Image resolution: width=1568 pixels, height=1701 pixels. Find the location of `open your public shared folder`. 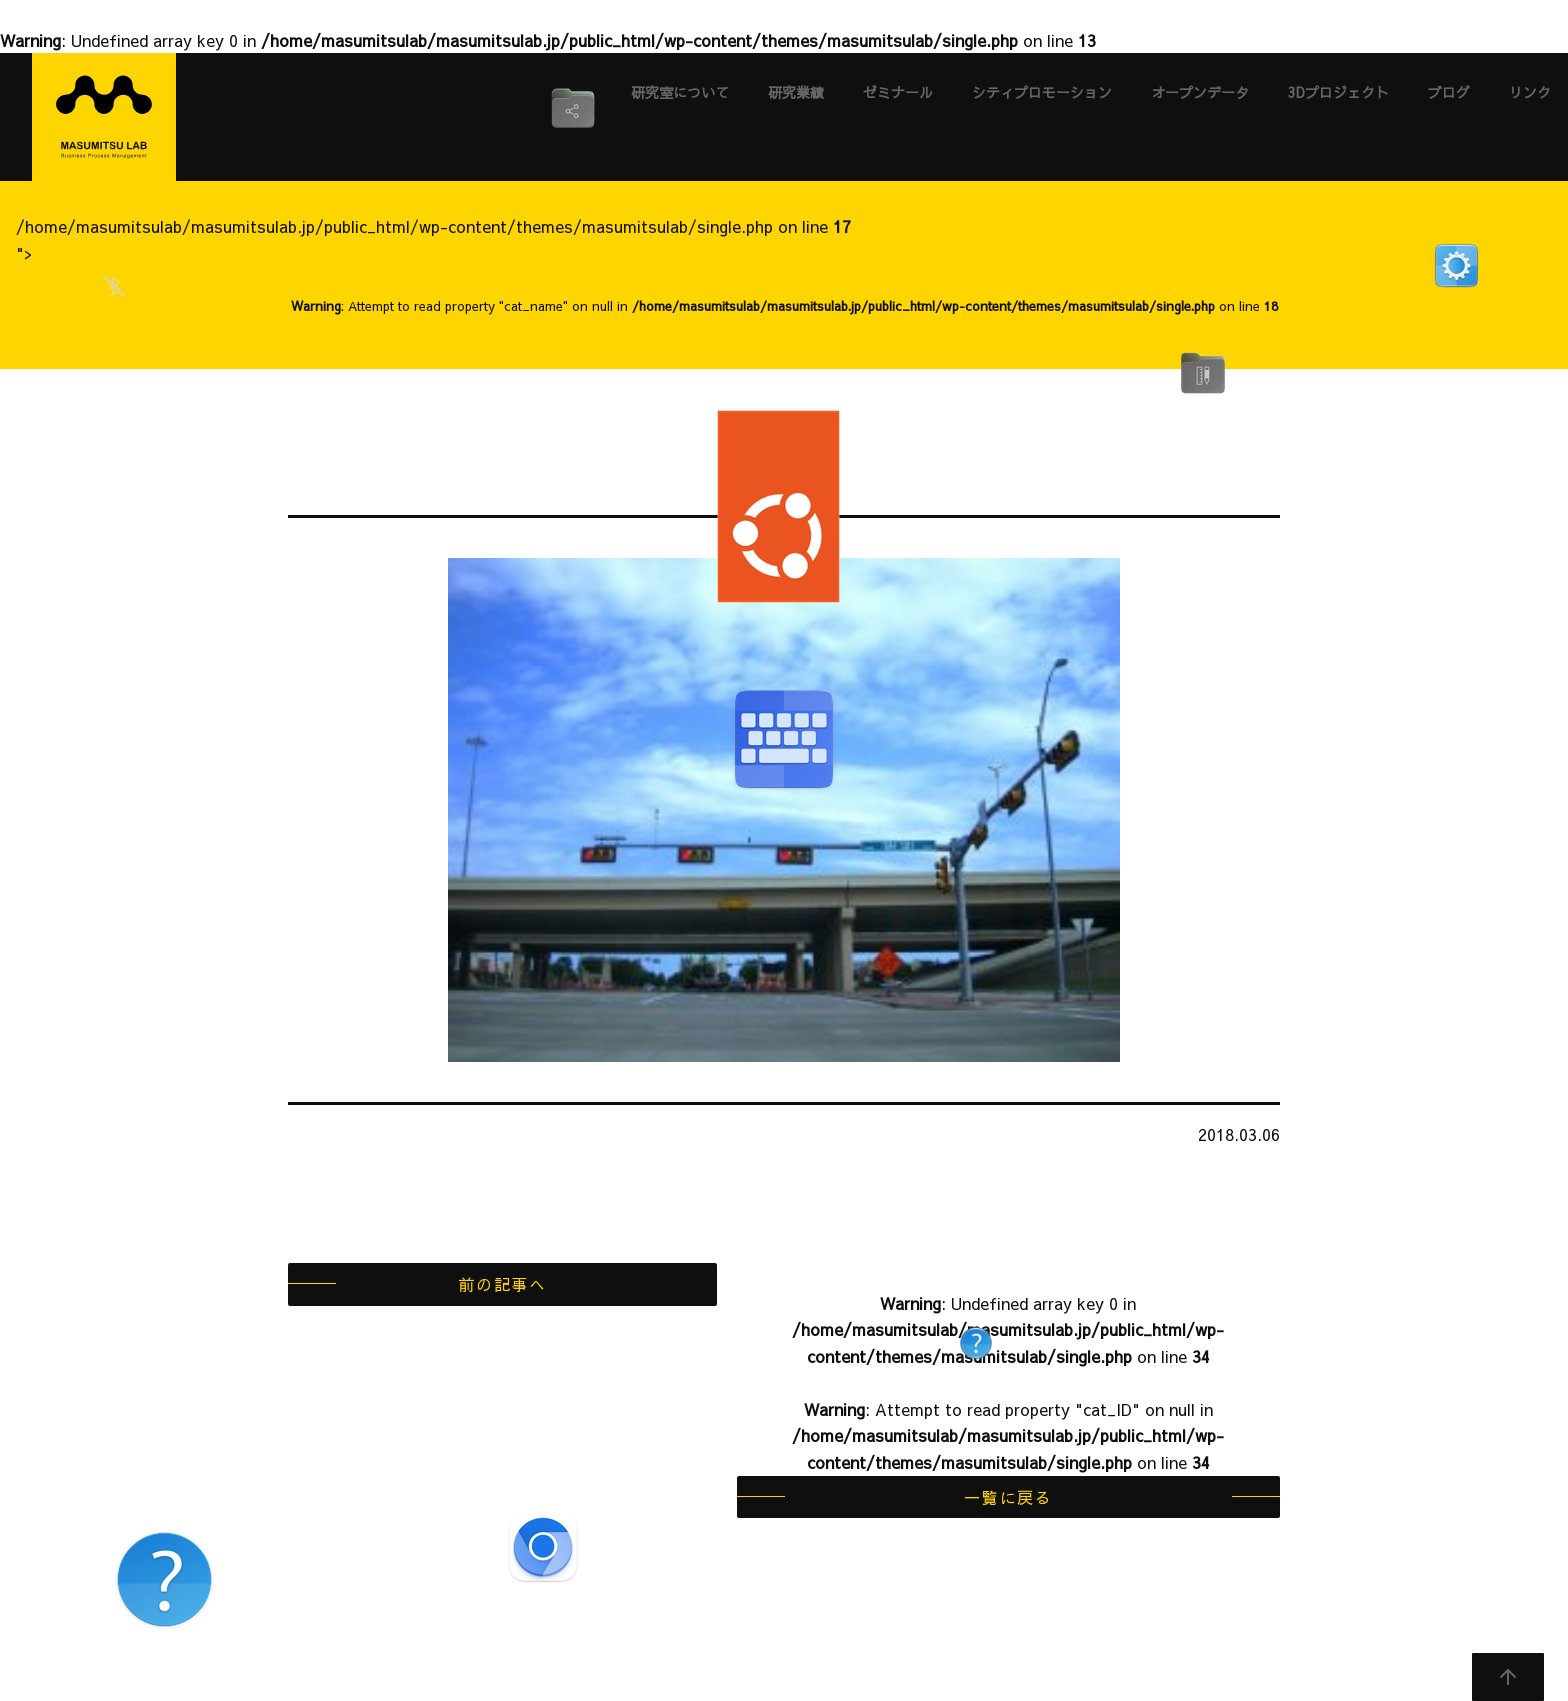

open your public shared folder is located at coordinates (573, 108).